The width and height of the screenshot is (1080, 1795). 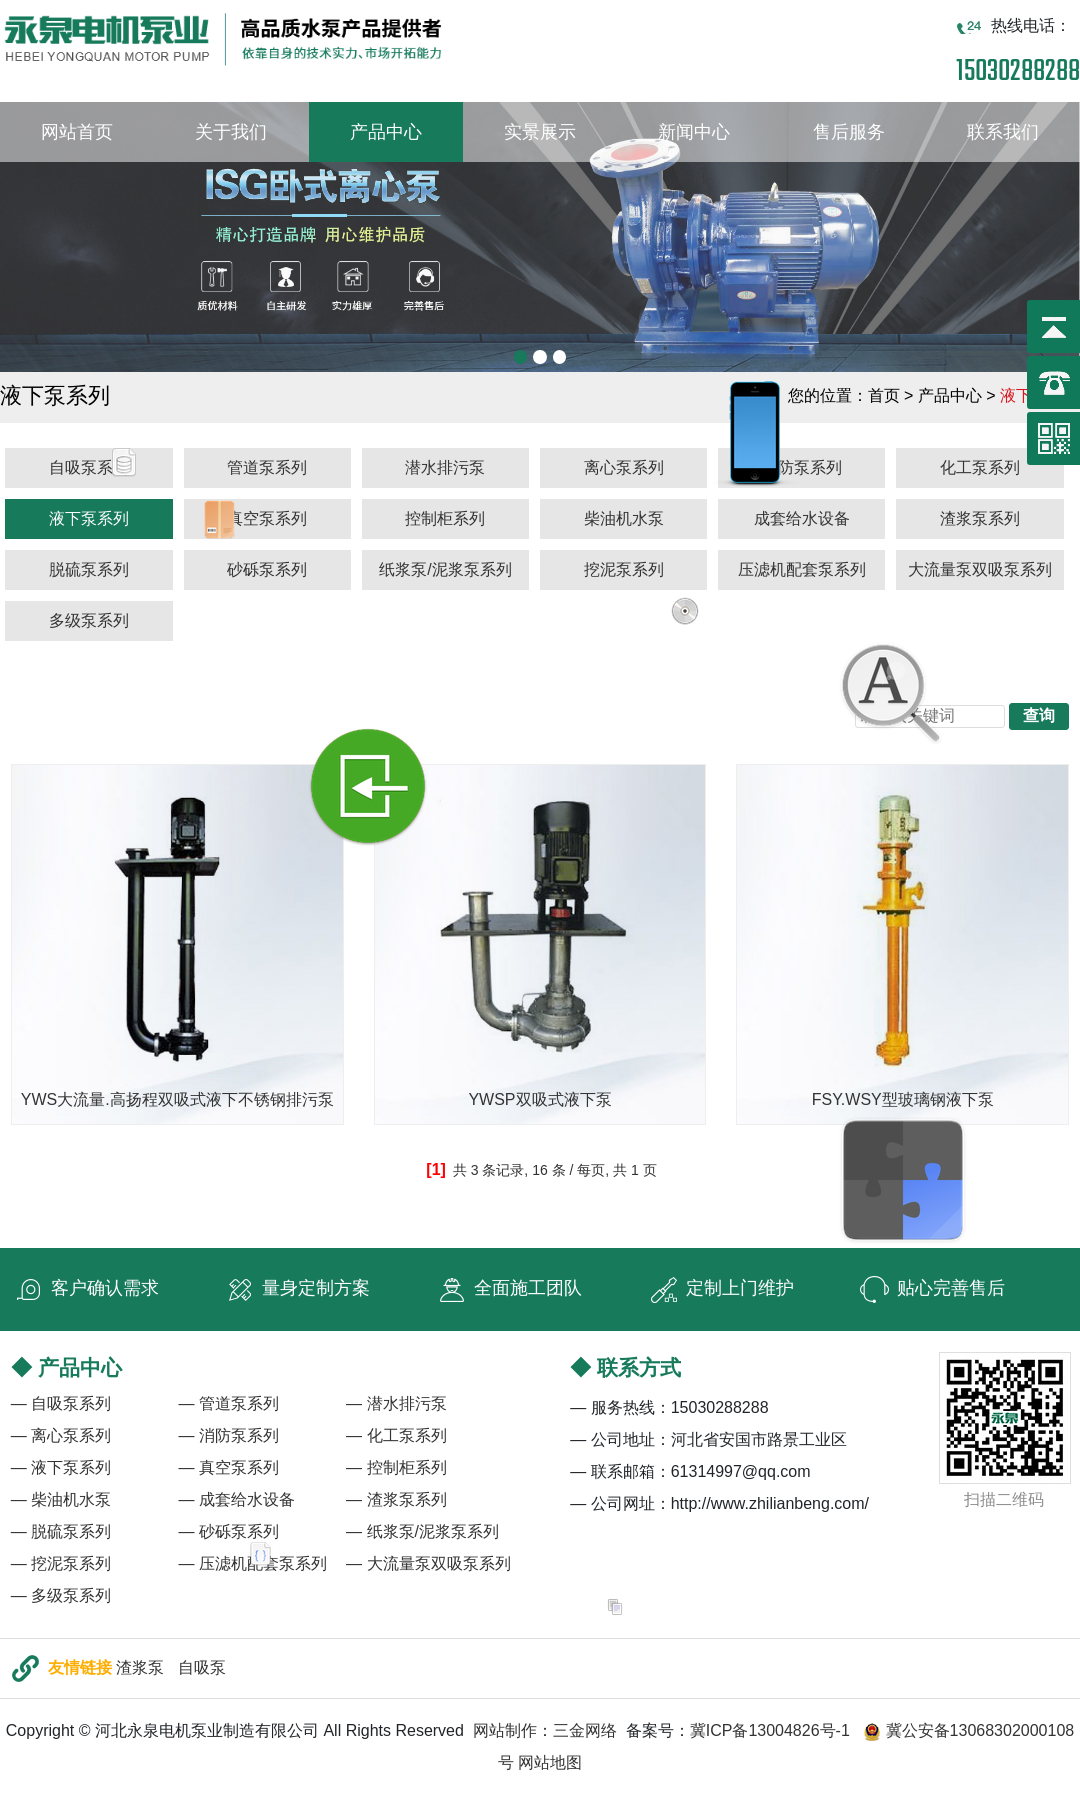 What do you see at coordinates (124, 462) in the screenshot?
I see `open an sql database file` at bounding box center [124, 462].